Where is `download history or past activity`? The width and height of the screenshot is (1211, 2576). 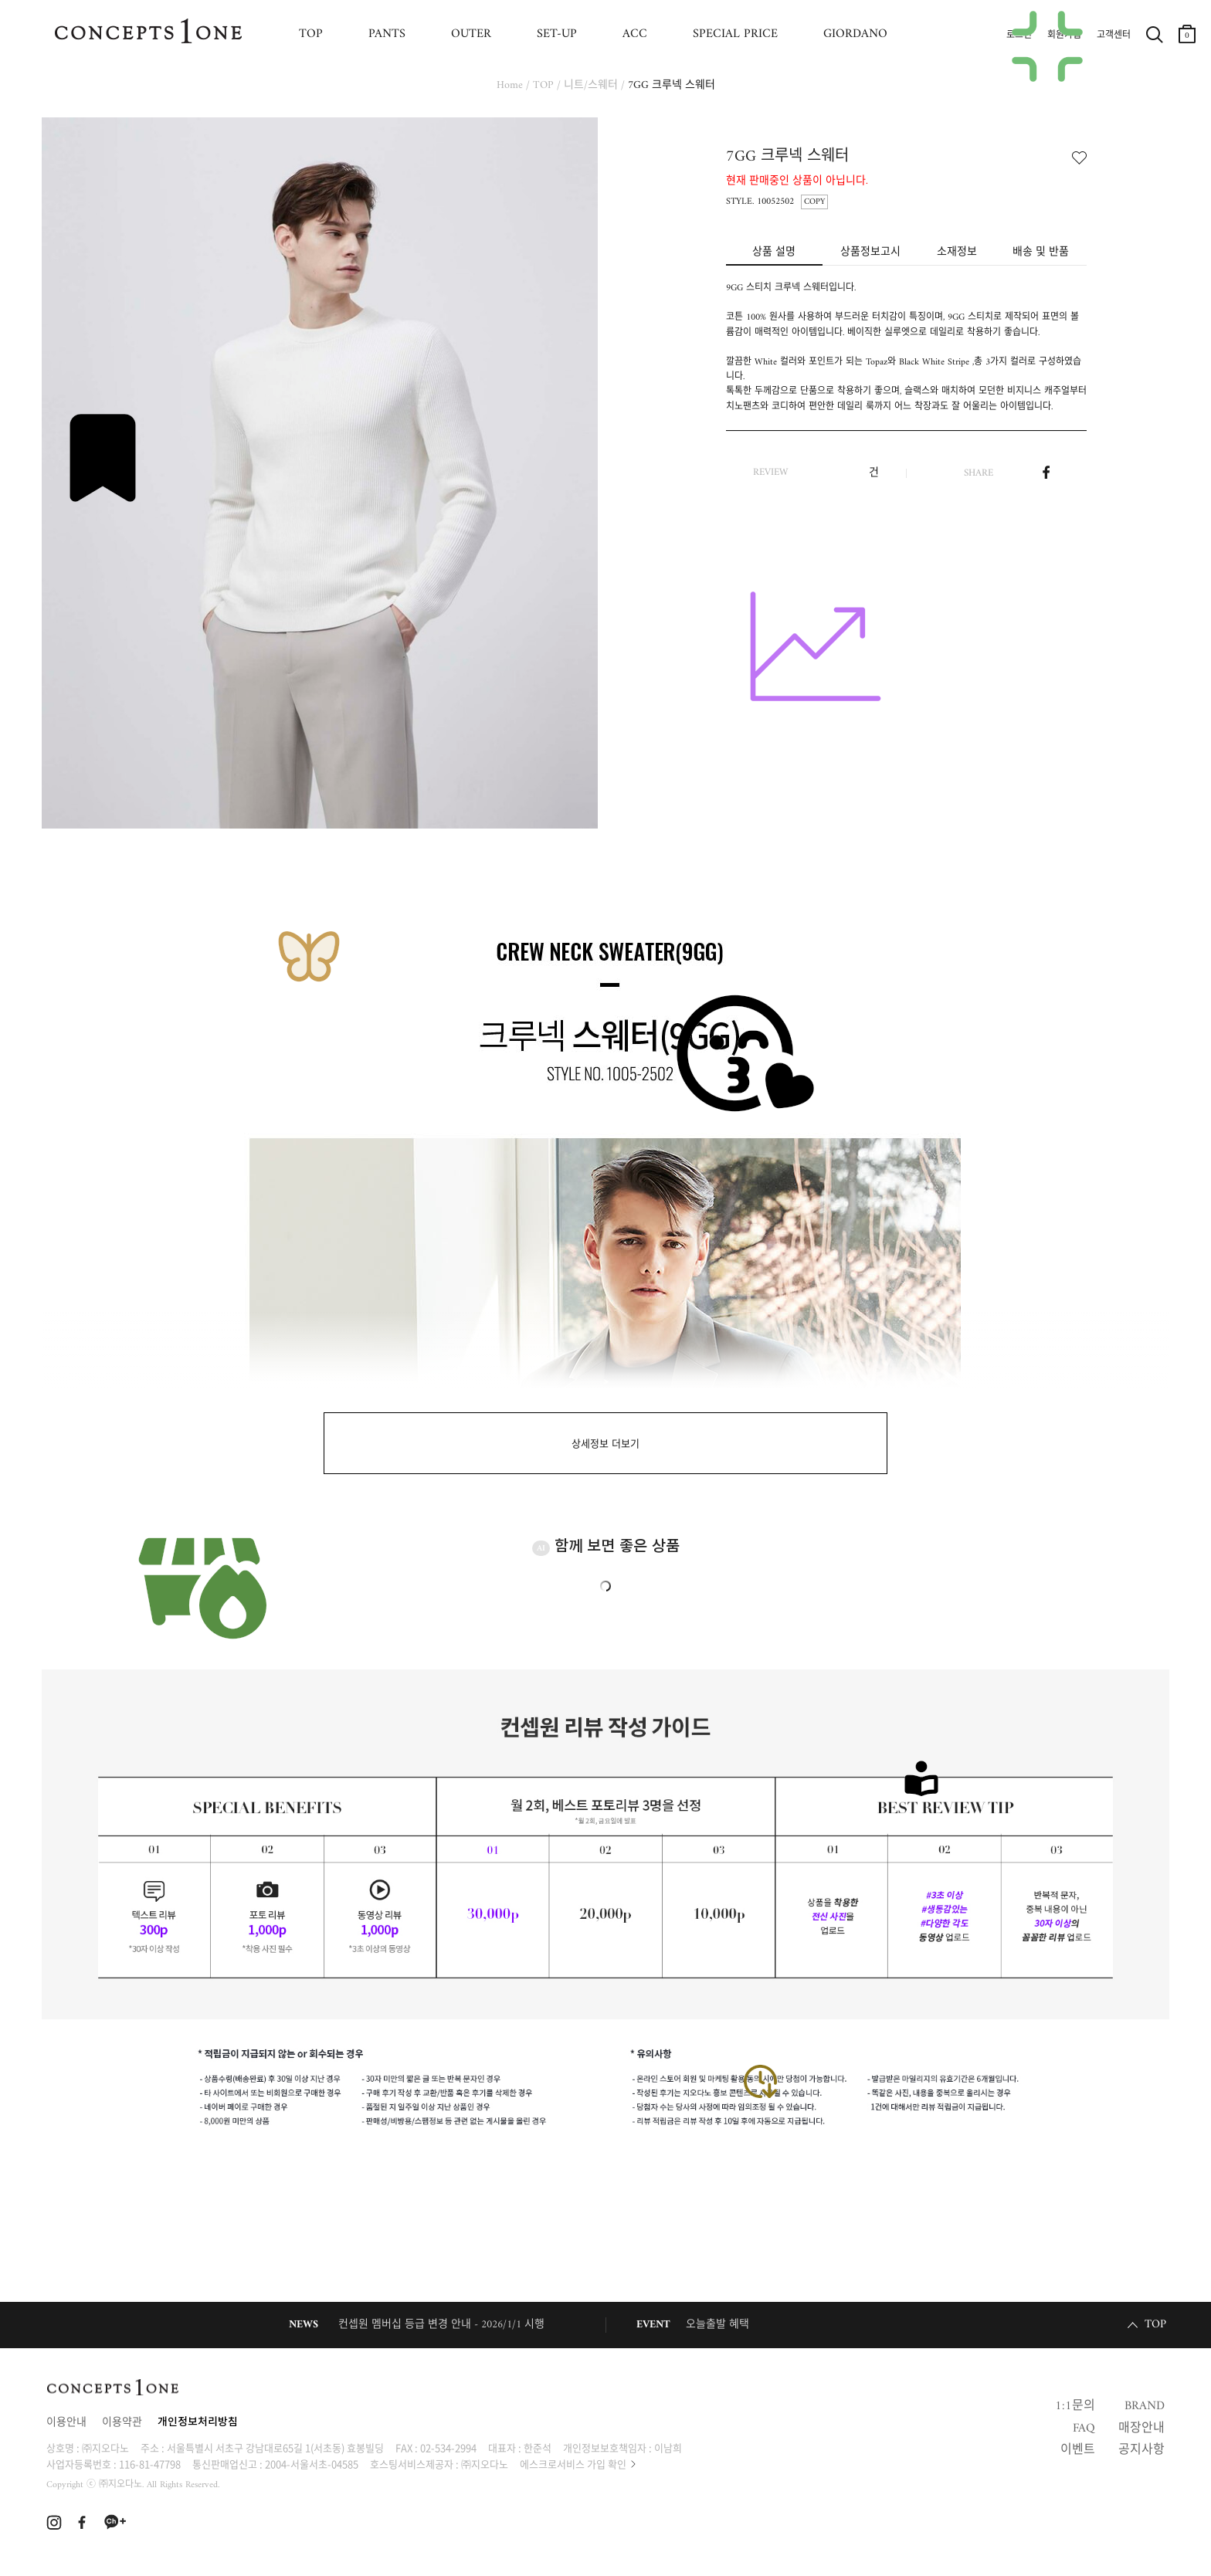
download history or past activity is located at coordinates (760, 2081).